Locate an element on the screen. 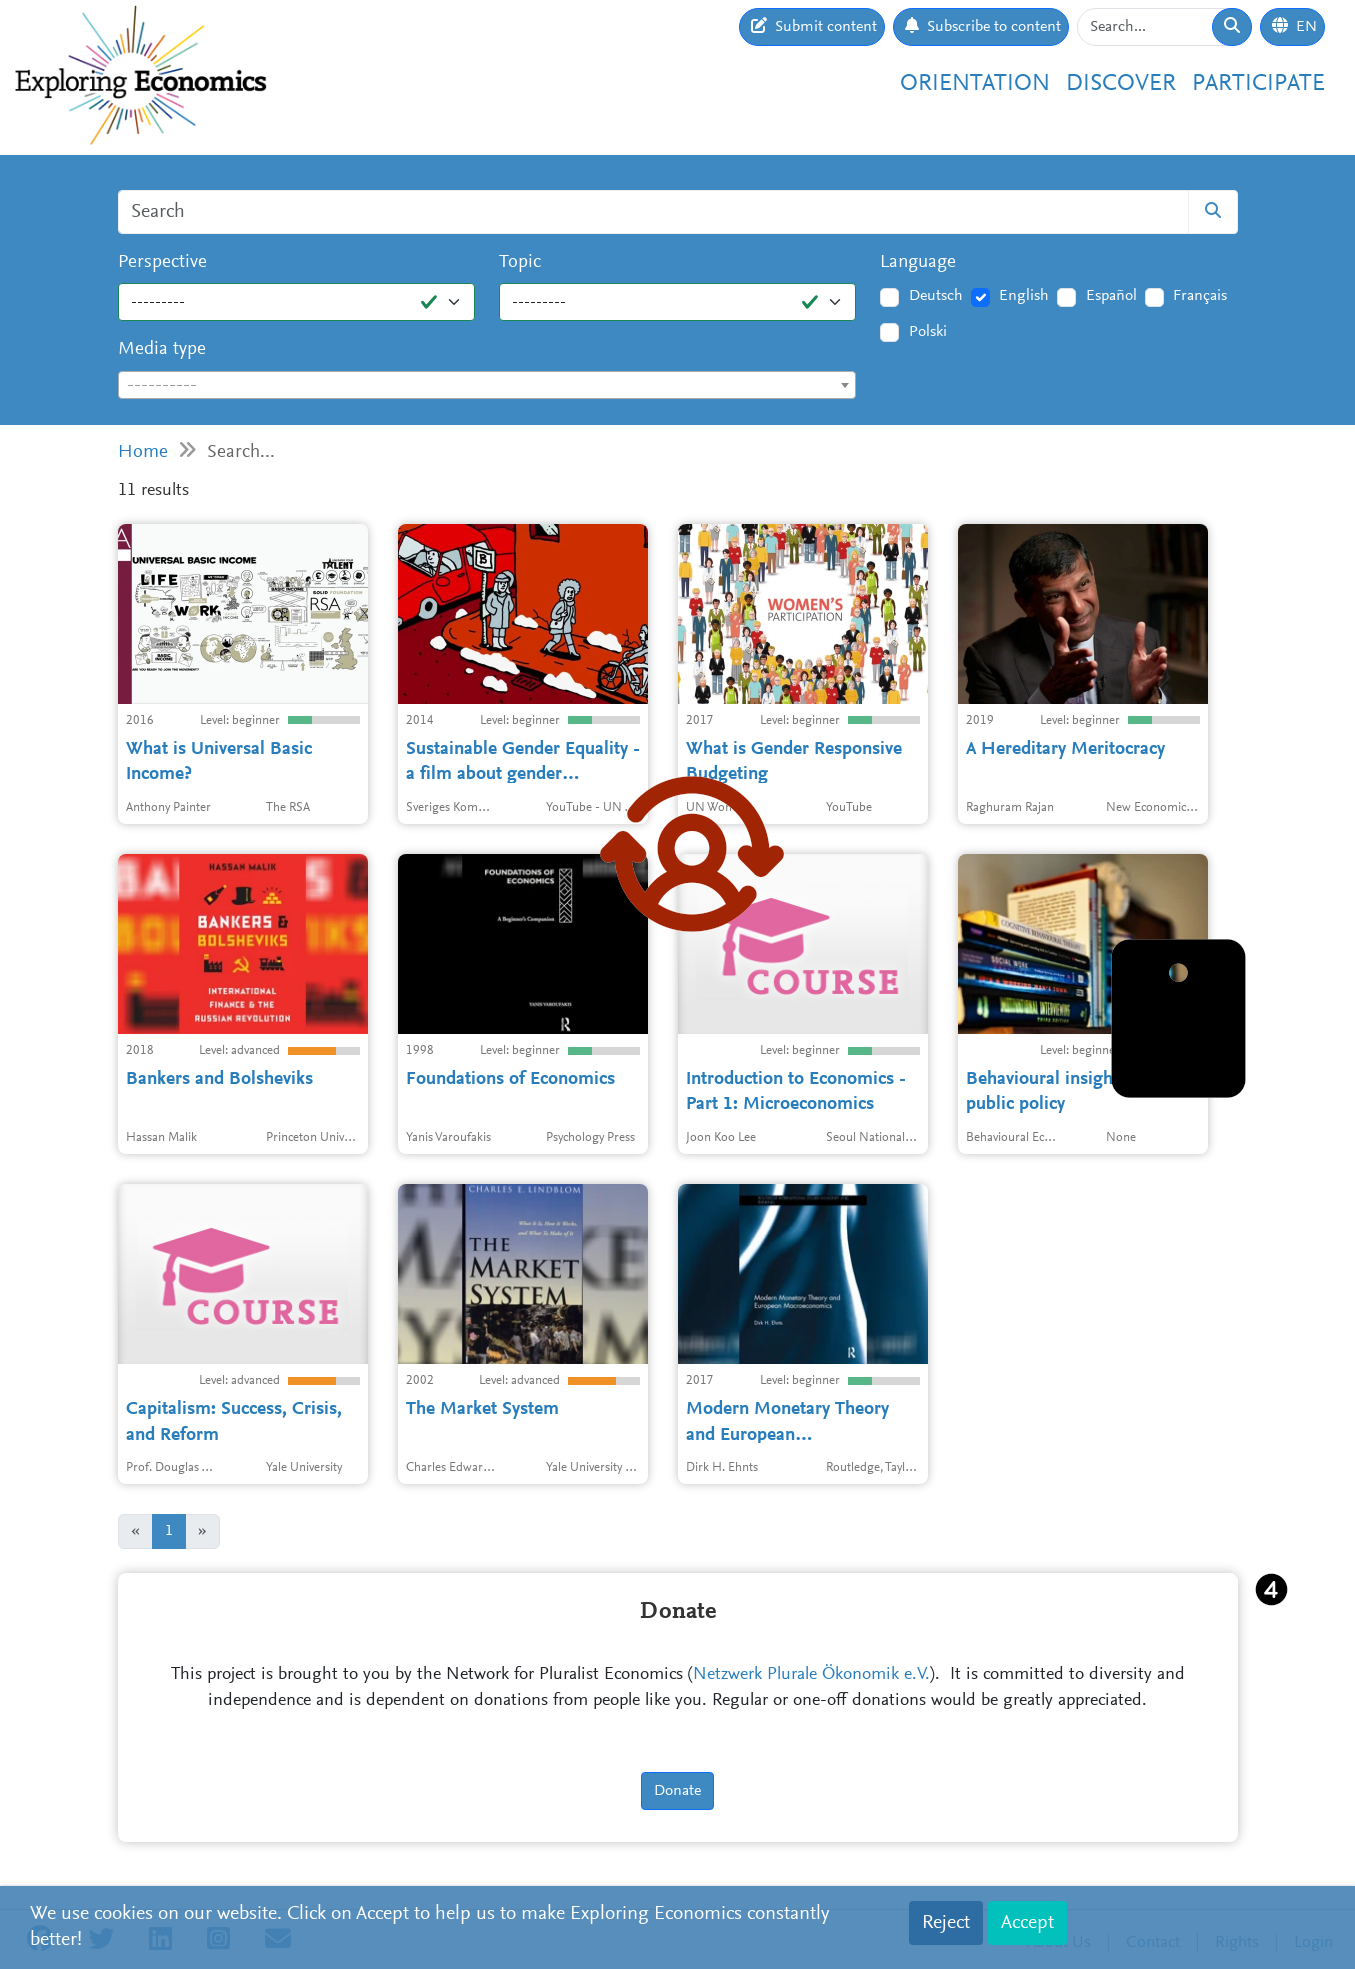  switch between user accounts is located at coordinates (692, 854).